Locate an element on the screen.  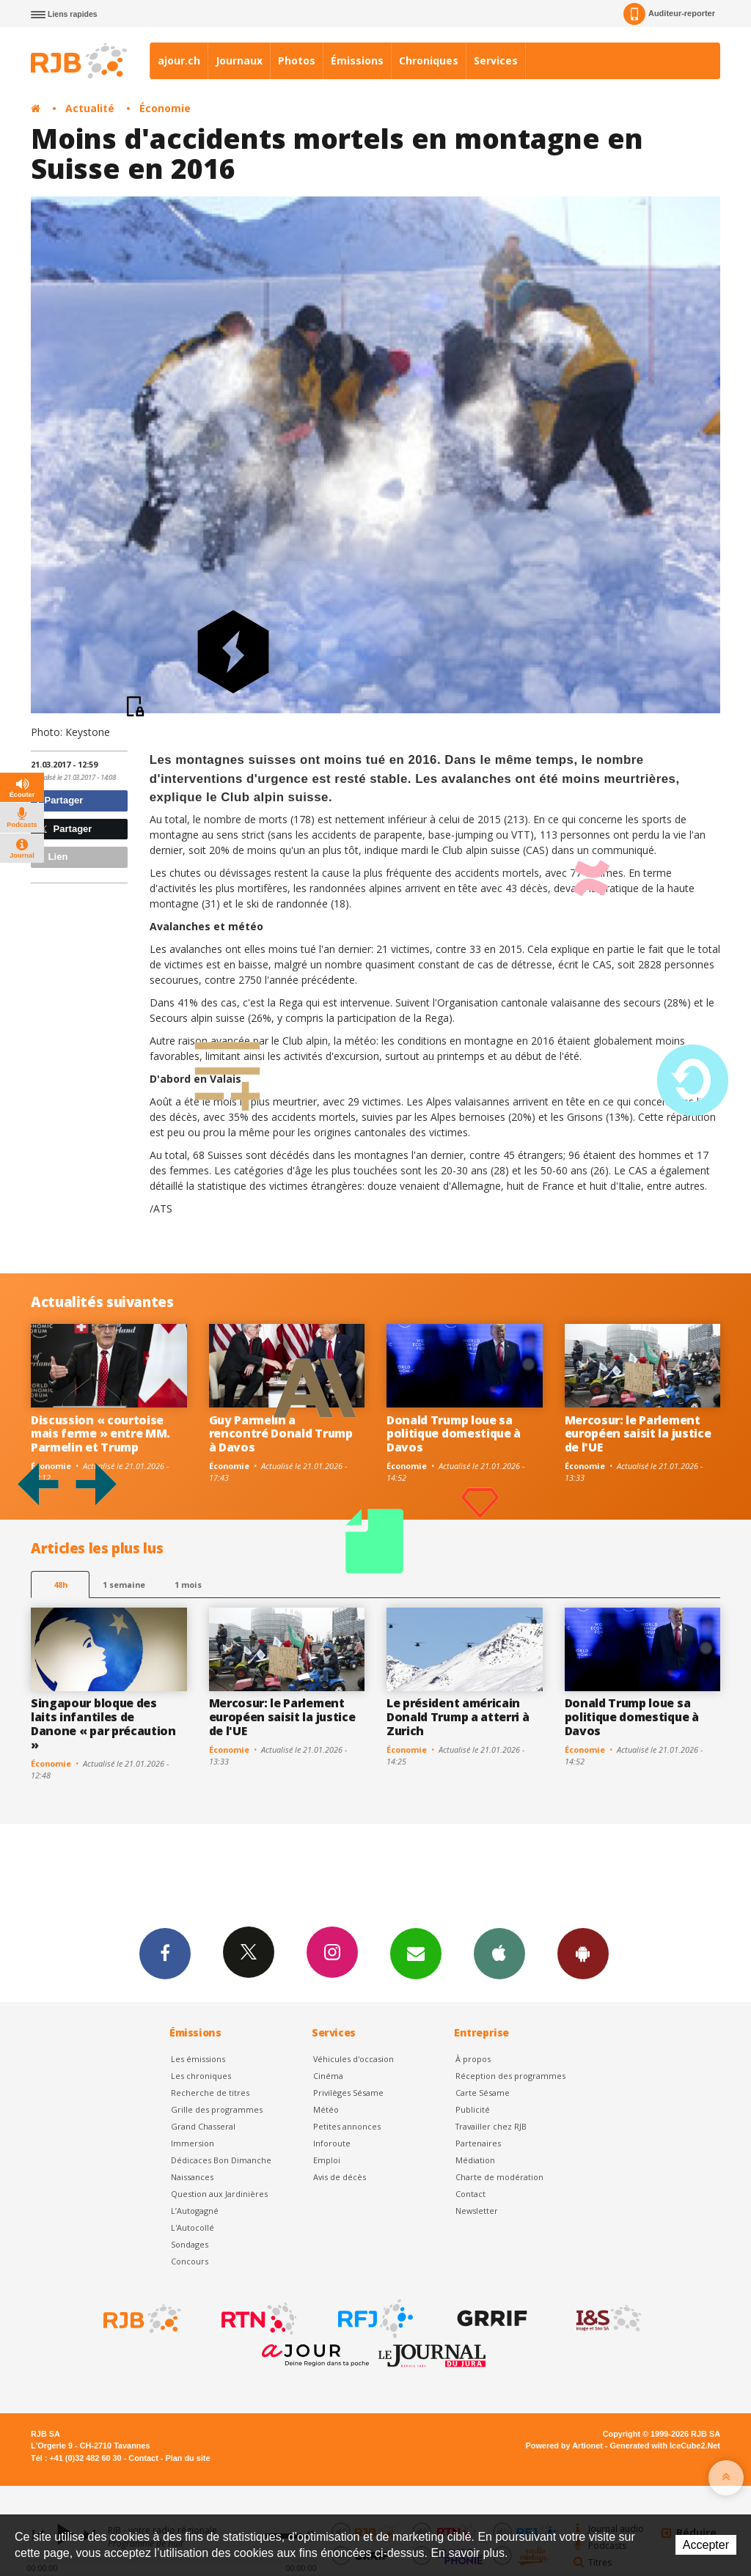
indicates device is locked or secured is located at coordinates (133, 706).